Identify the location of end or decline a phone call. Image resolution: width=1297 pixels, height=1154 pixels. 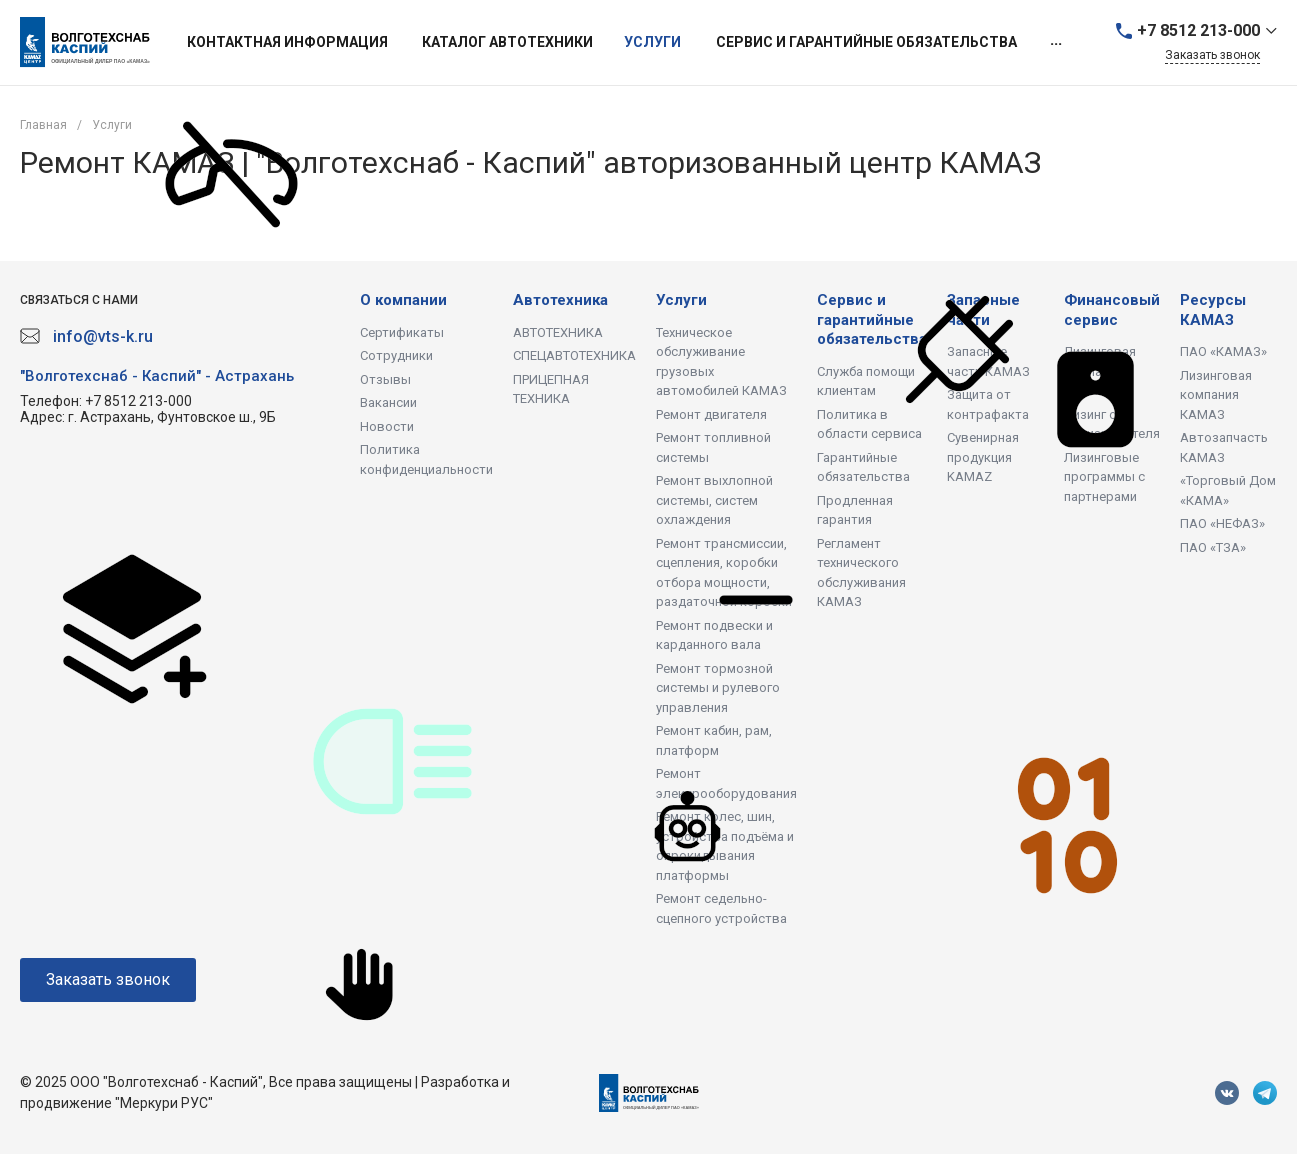
(231, 174).